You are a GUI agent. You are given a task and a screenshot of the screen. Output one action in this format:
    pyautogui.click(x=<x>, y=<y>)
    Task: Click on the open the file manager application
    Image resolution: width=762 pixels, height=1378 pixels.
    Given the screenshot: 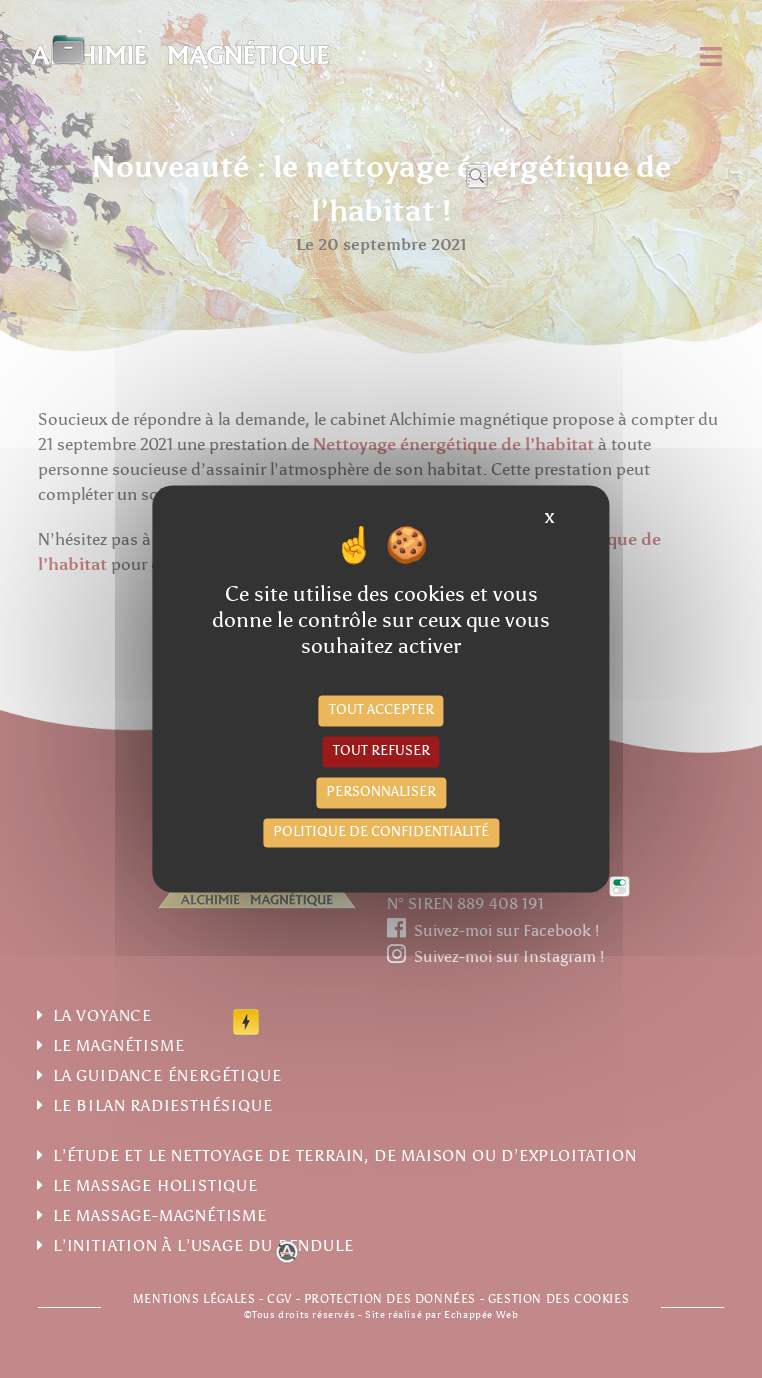 What is the action you would take?
    pyautogui.click(x=68, y=49)
    